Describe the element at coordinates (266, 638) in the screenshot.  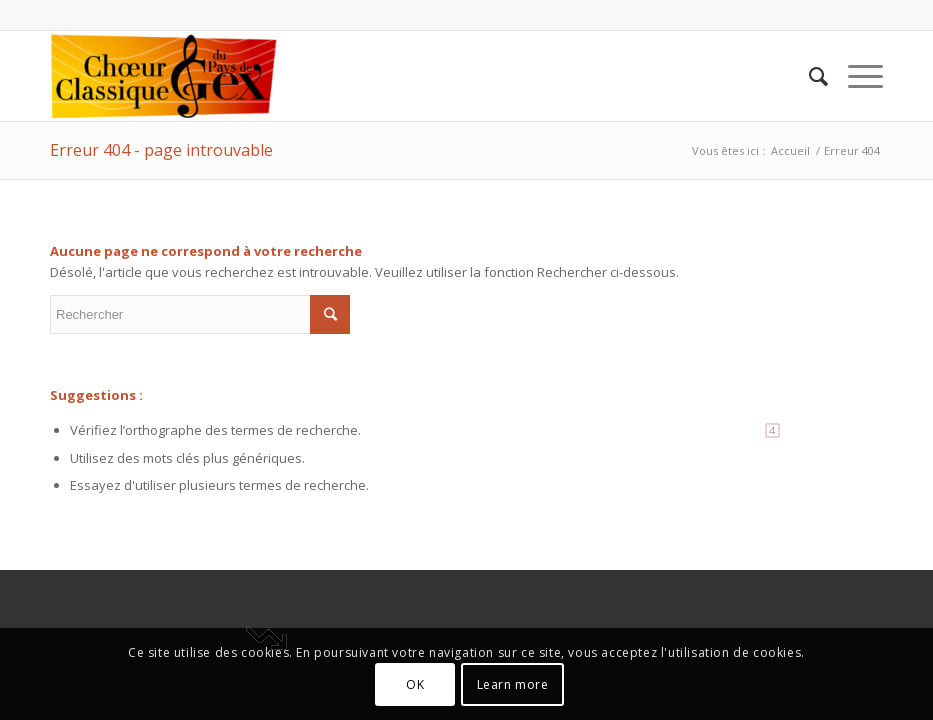
I see `indicates a declining trend or decrease in value` at that location.